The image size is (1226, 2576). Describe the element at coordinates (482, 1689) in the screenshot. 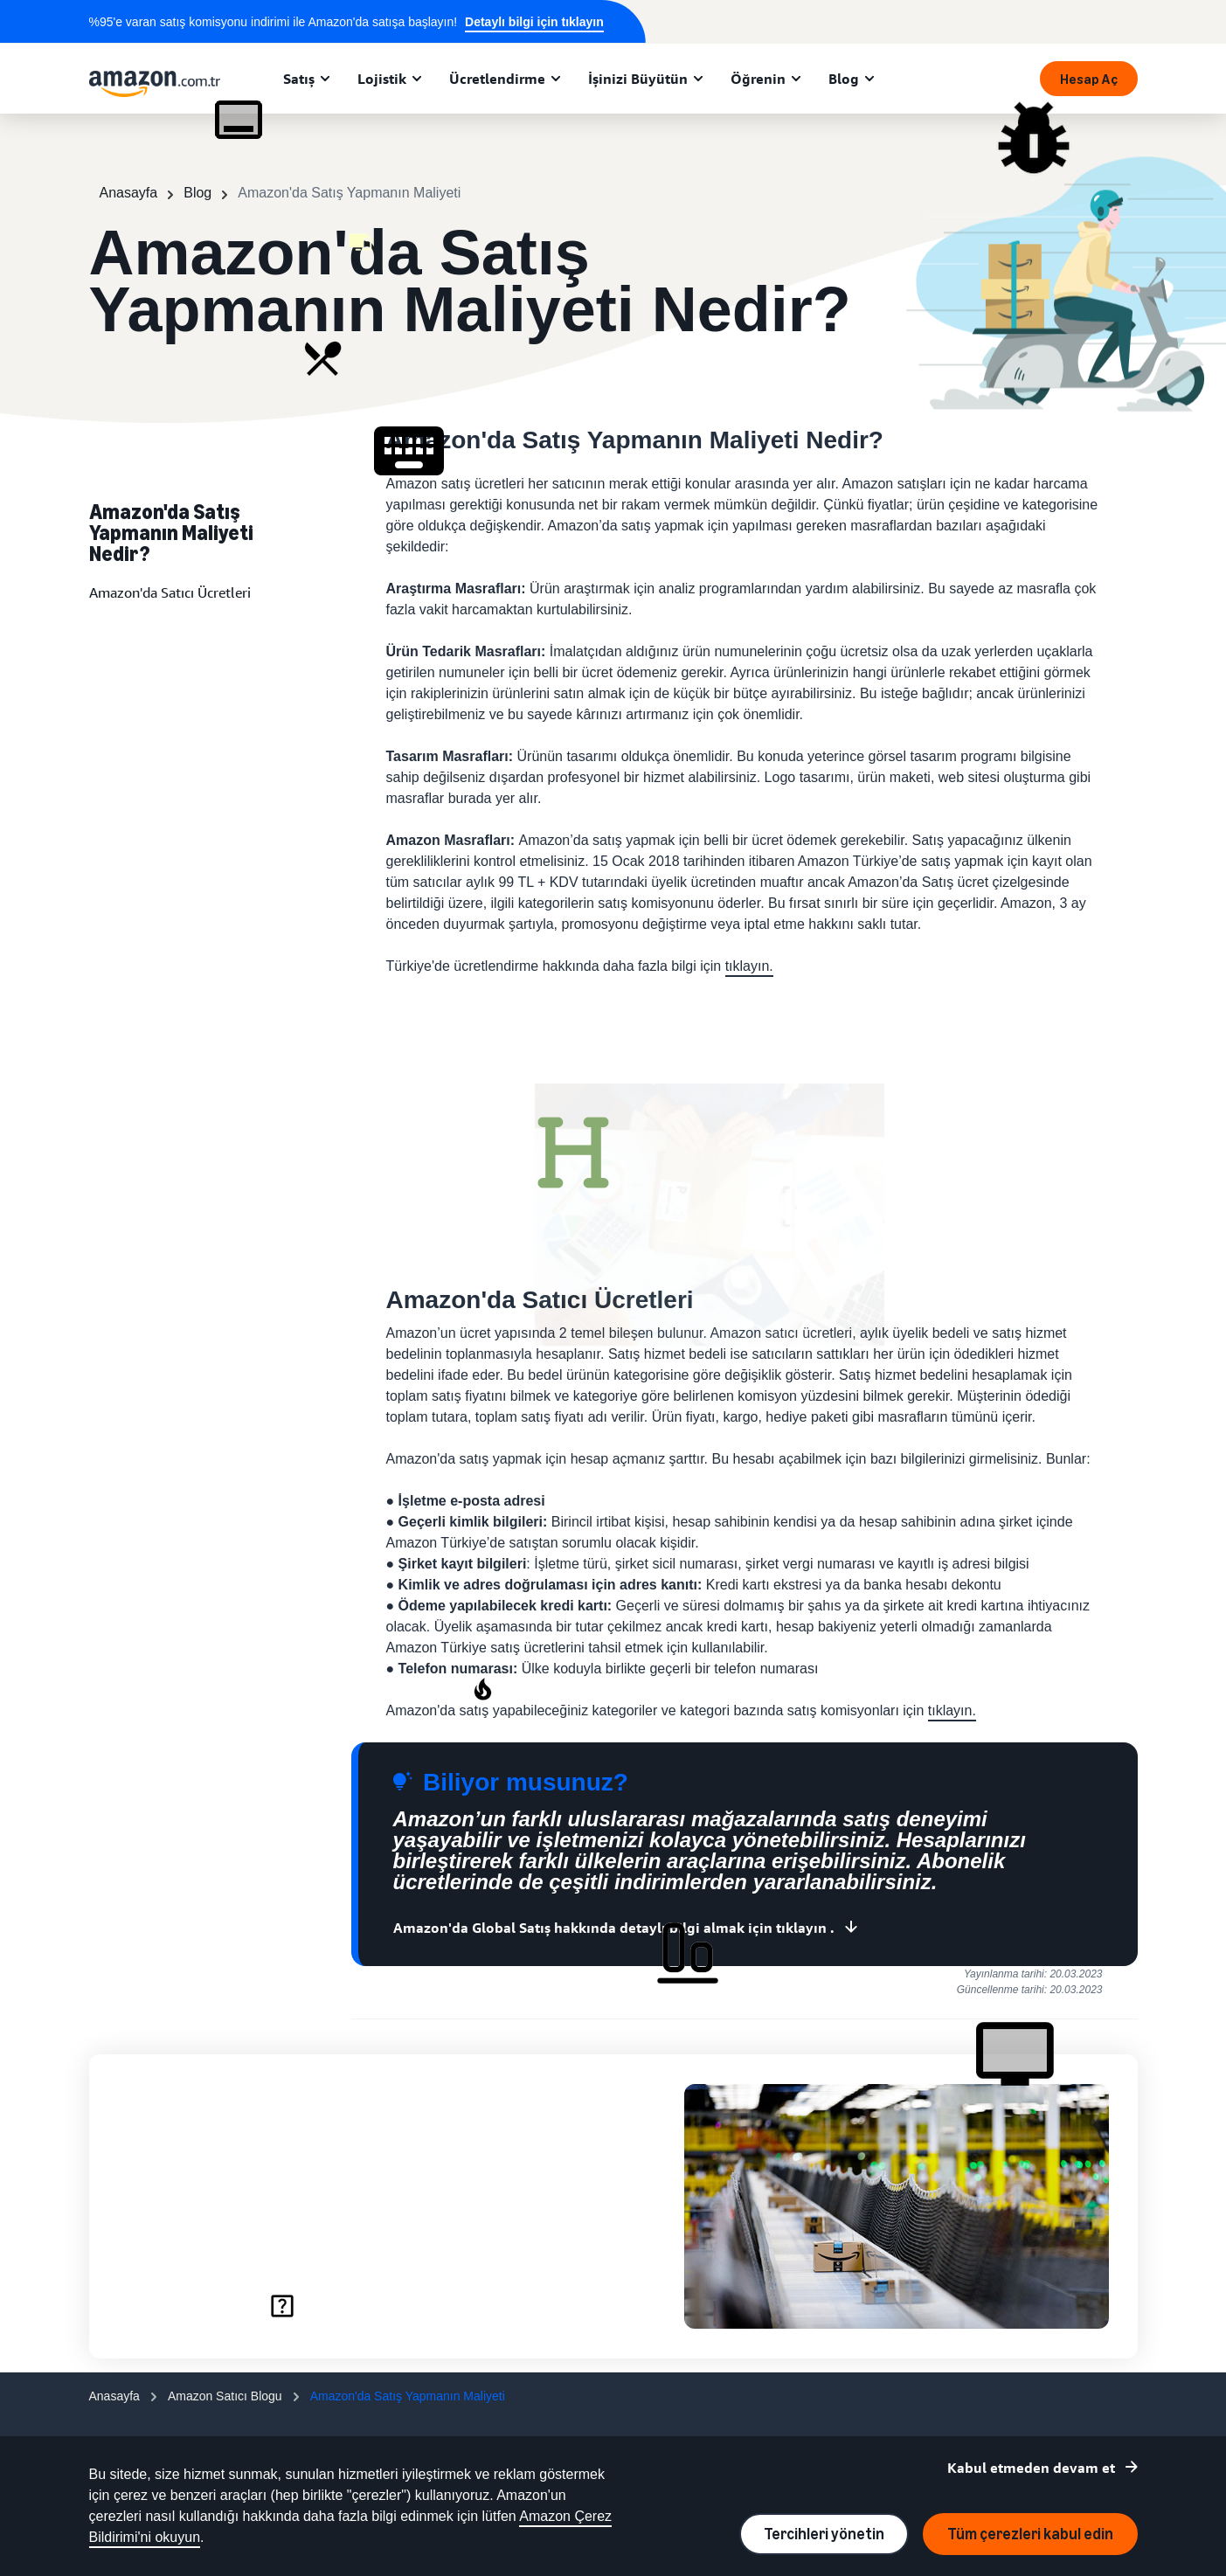

I see `locate nearby fire stations` at that location.